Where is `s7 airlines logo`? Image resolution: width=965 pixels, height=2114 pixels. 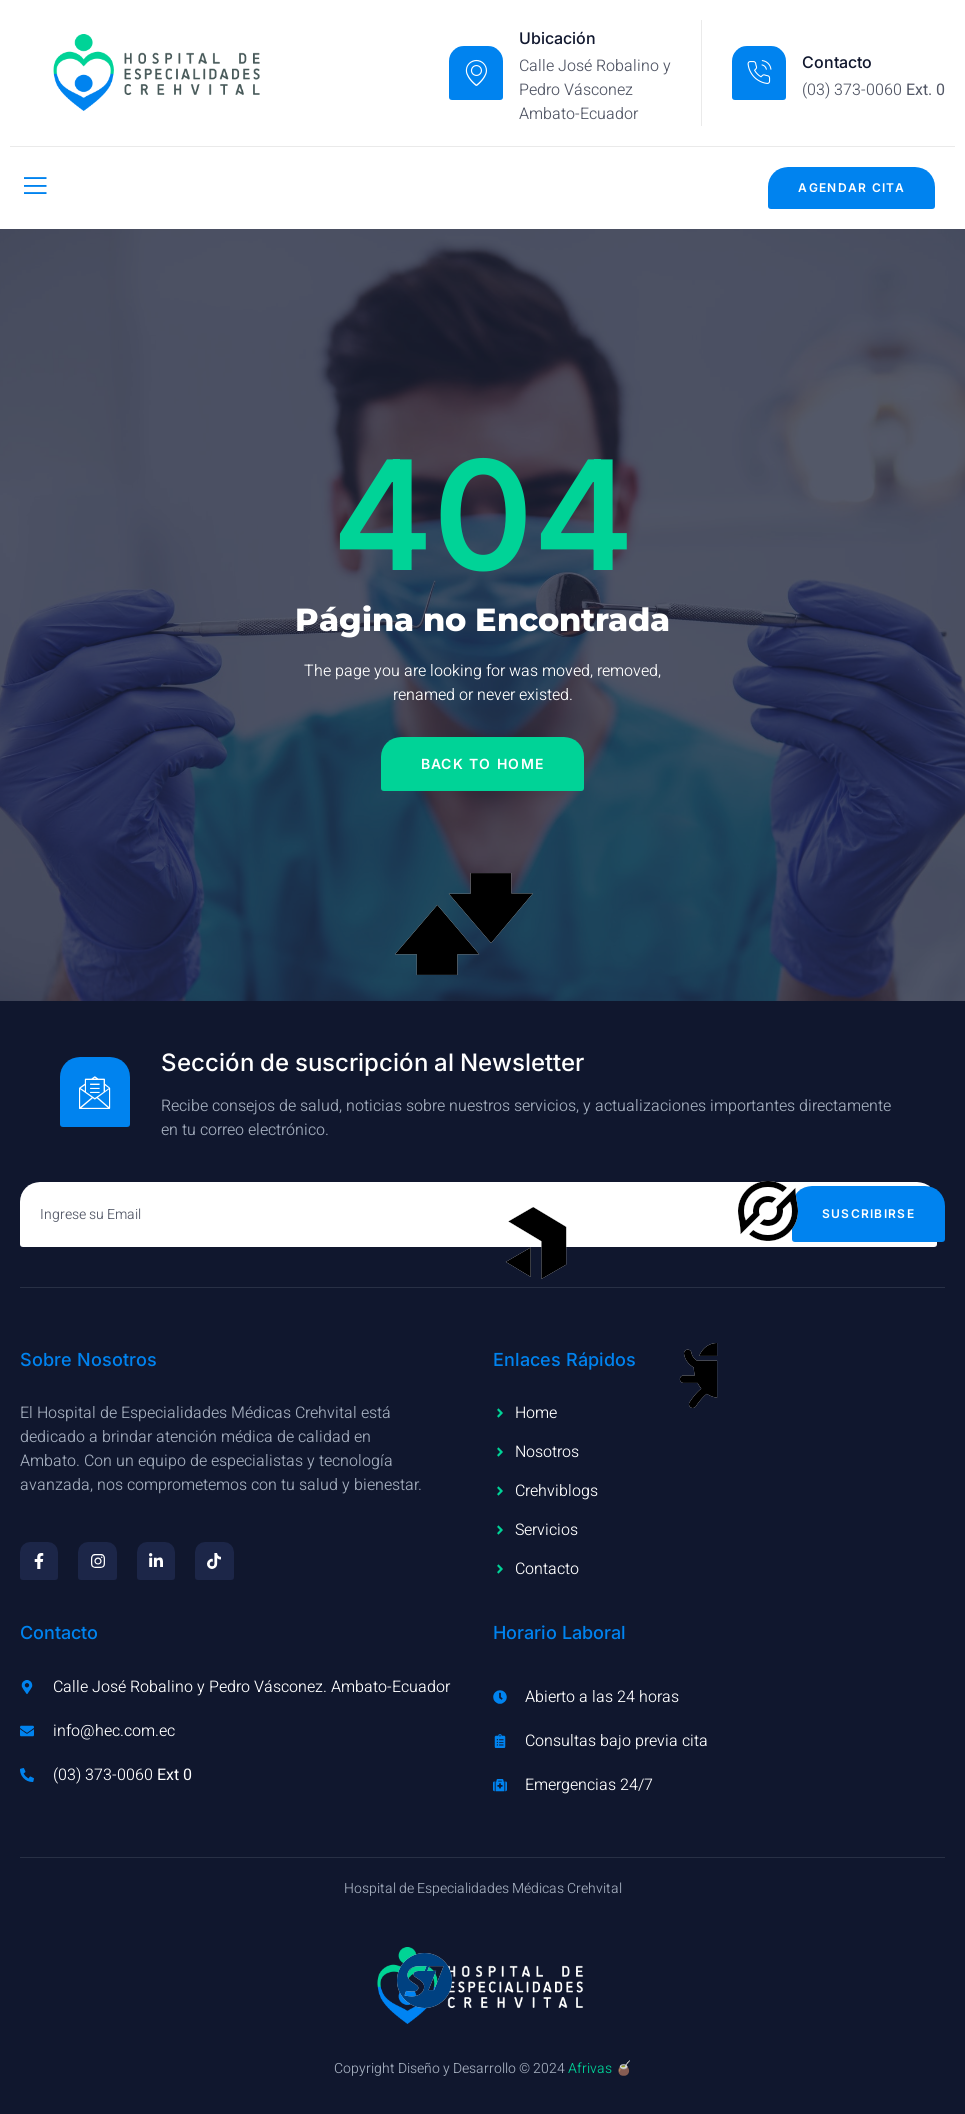
s7 airlines logo is located at coordinates (424, 1980).